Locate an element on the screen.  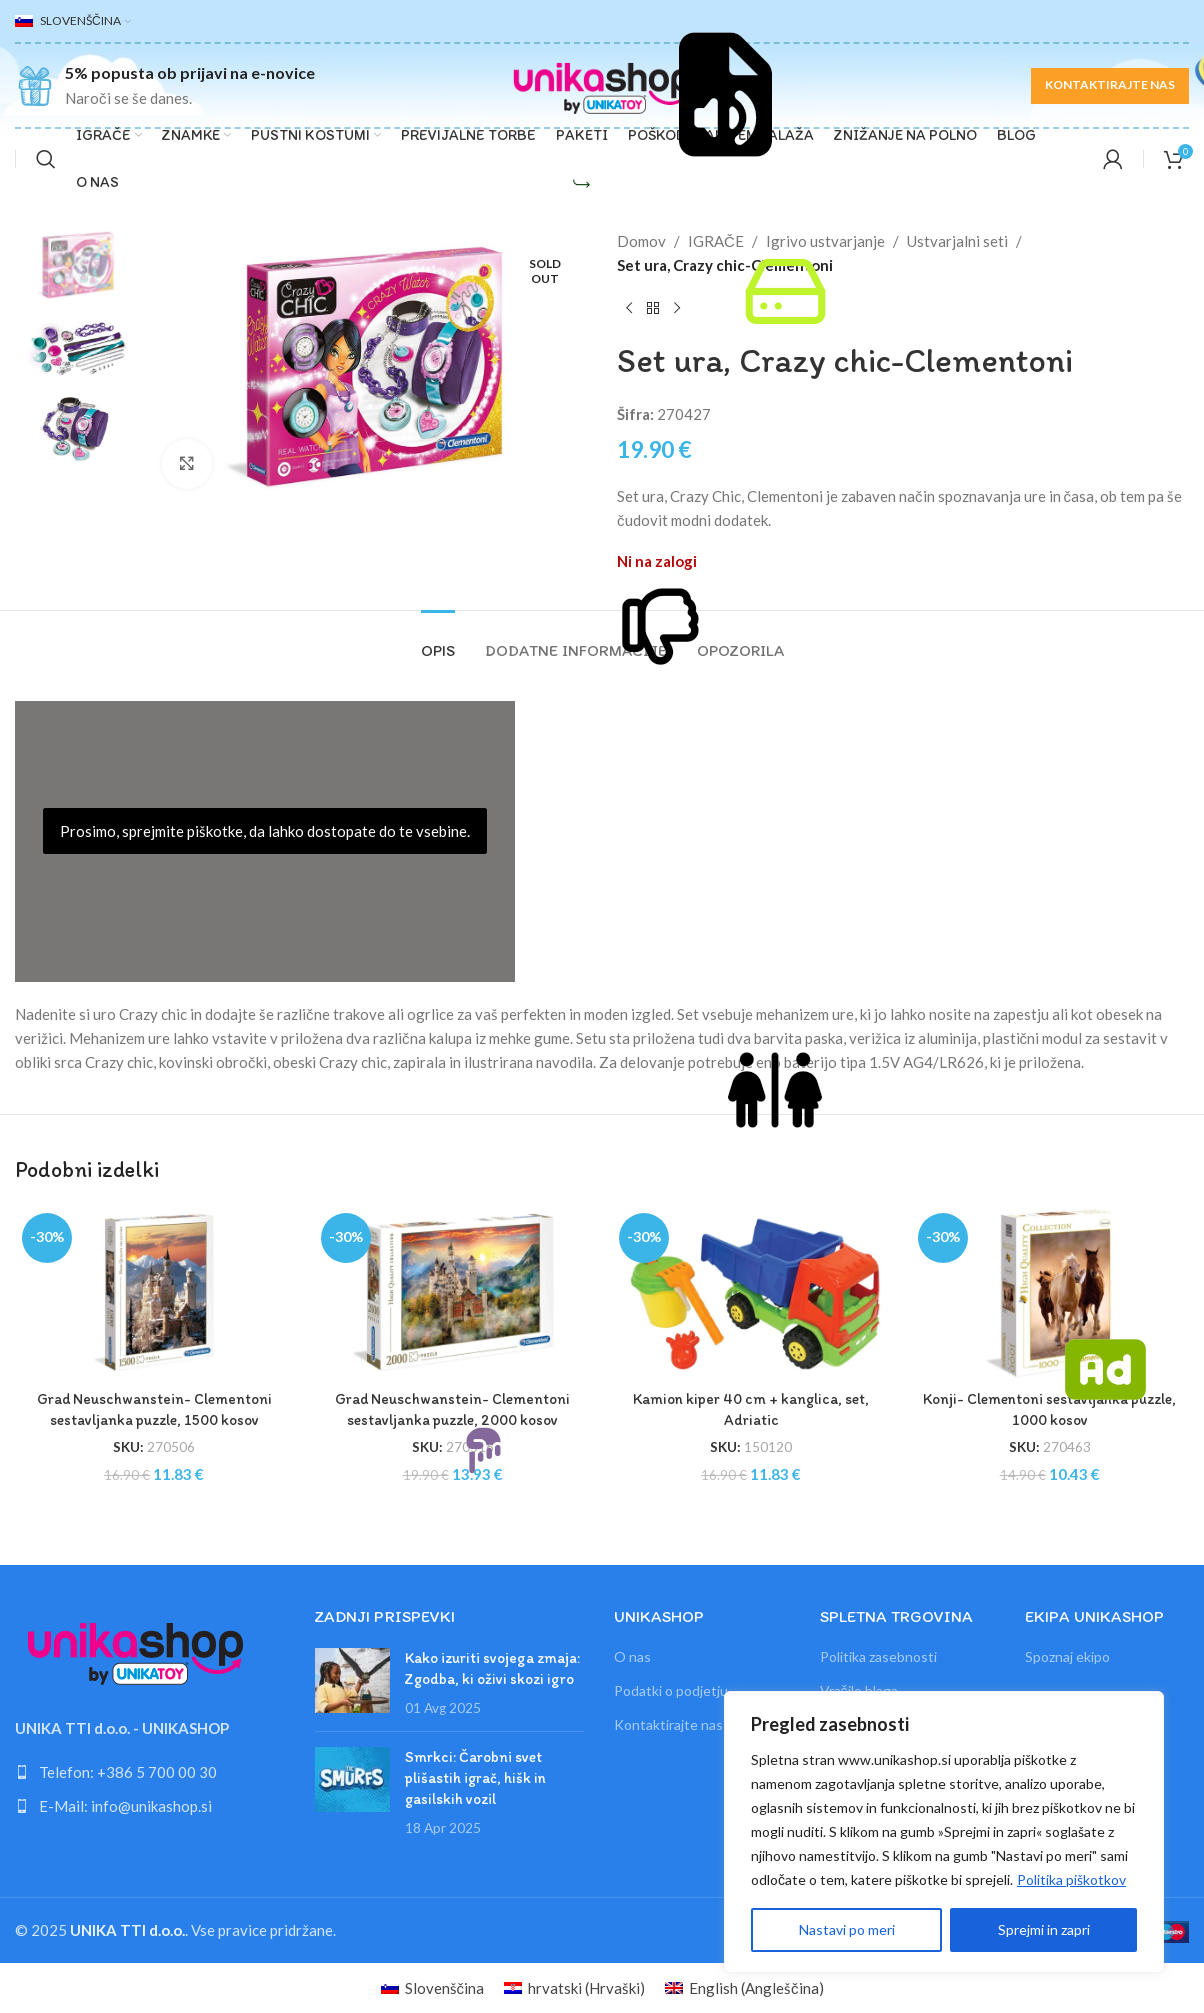
indicates an advertisement or sponsored content is located at coordinates (1105, 1369).